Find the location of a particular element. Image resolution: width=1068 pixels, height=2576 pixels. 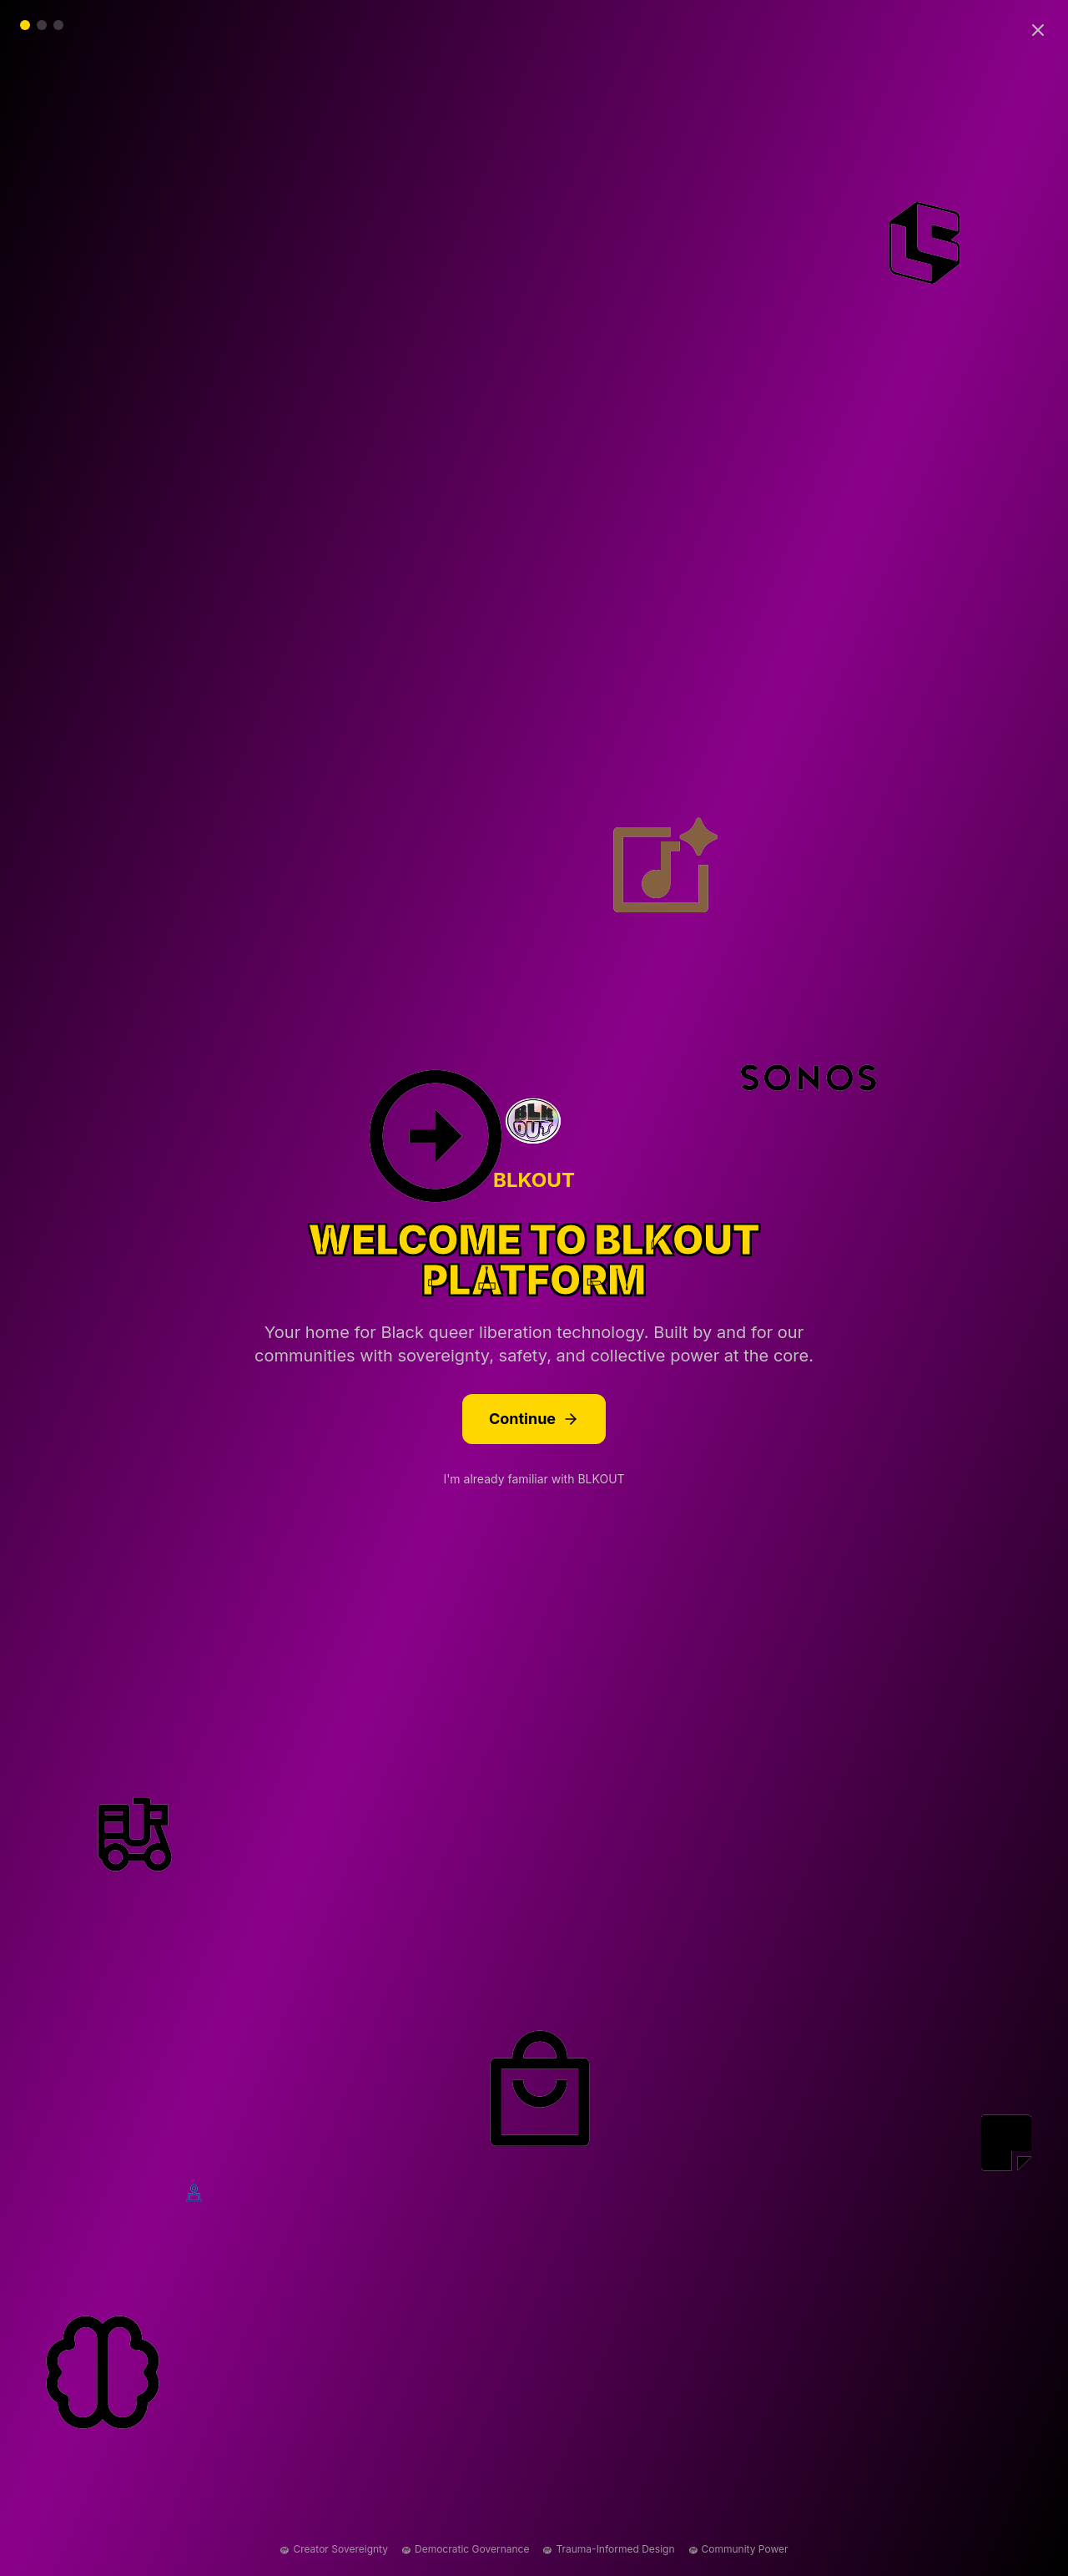

open the Sonos app is located at coordinates (809, 1078).